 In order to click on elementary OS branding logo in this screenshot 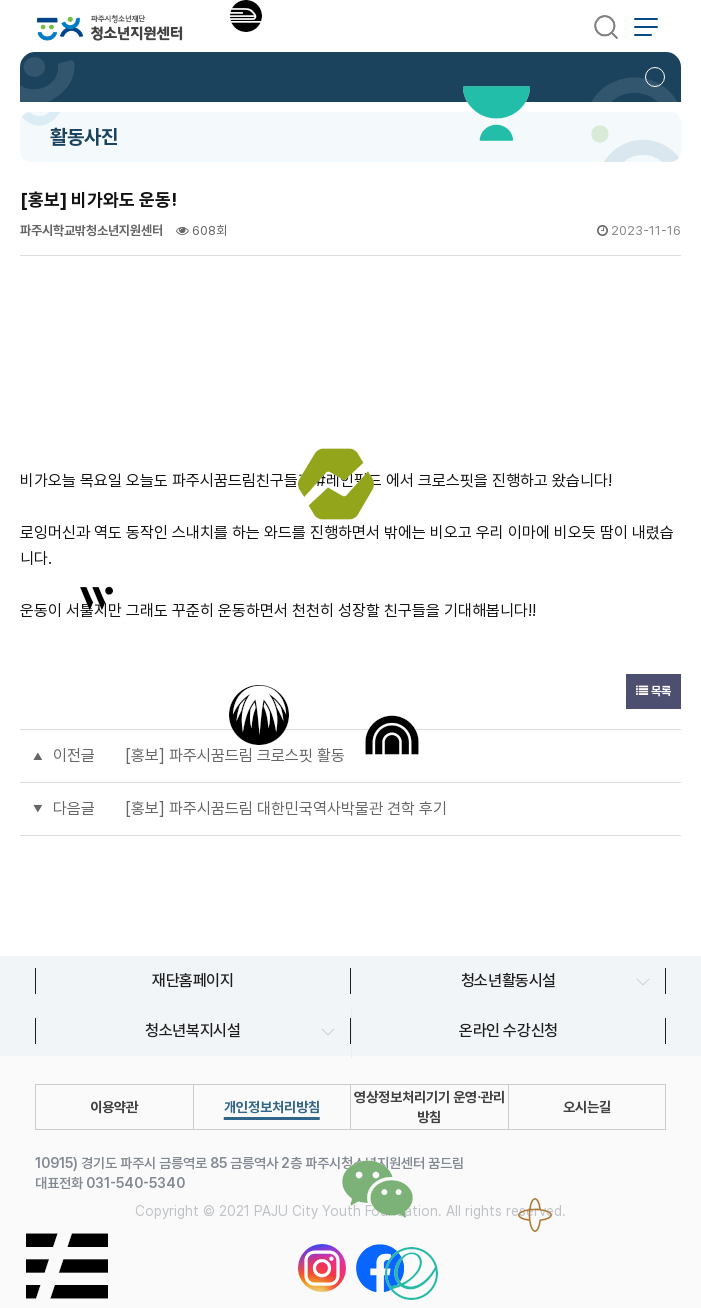, I will do `click(411, 1273)`.